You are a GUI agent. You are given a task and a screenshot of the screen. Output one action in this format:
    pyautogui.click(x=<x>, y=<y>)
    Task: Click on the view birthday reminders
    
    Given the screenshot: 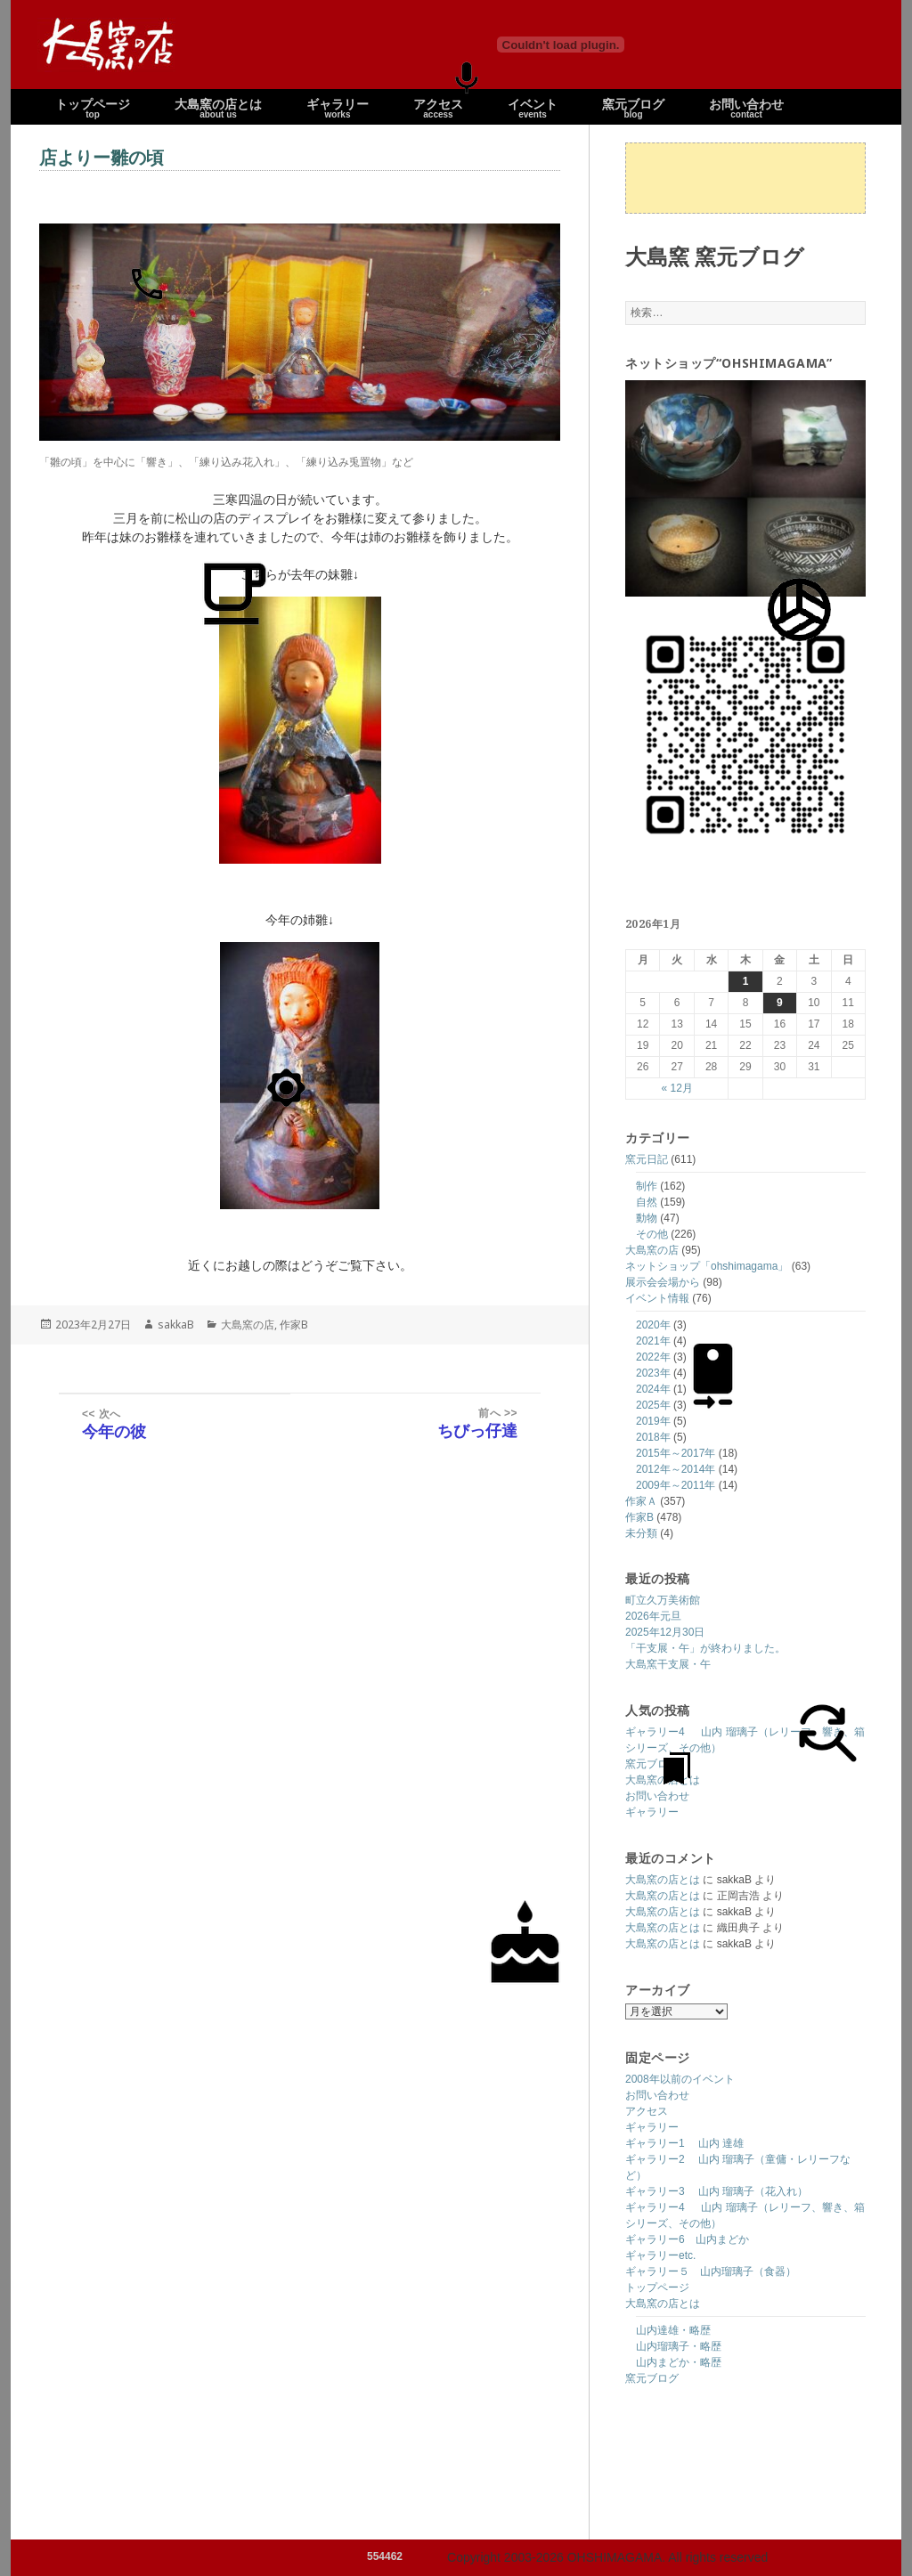 What is the action you would take?
    pyautogui.click(x=525, y=1945)
    